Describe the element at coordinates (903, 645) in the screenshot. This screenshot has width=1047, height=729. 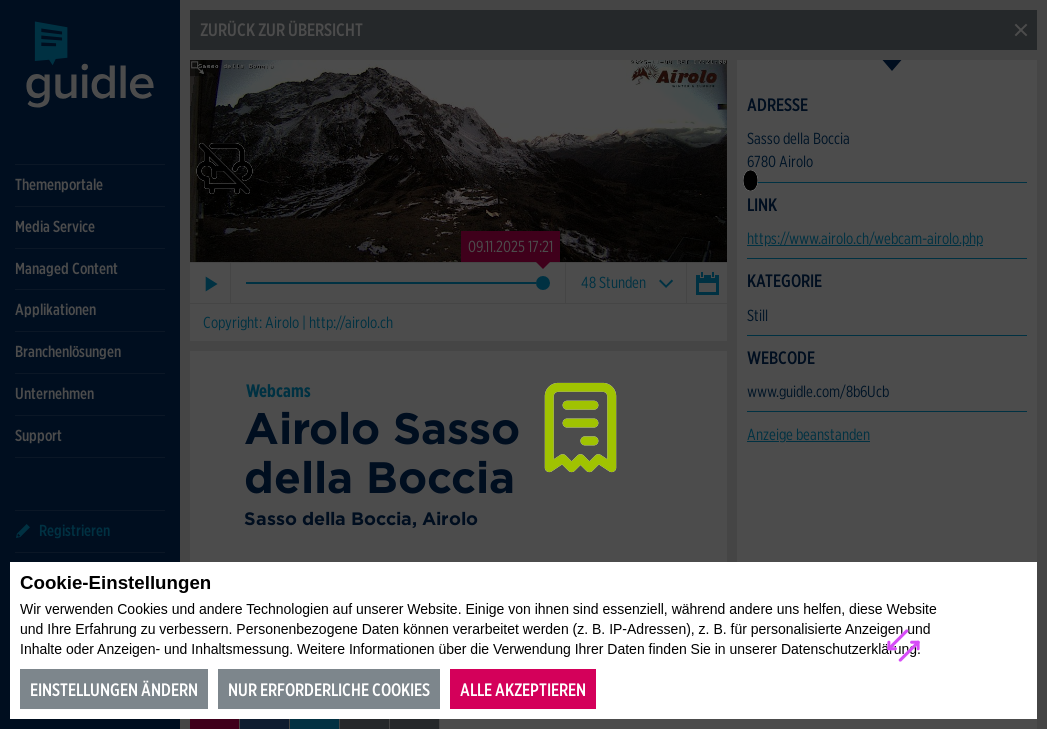
I see `expand or resize diagonally` at that location.